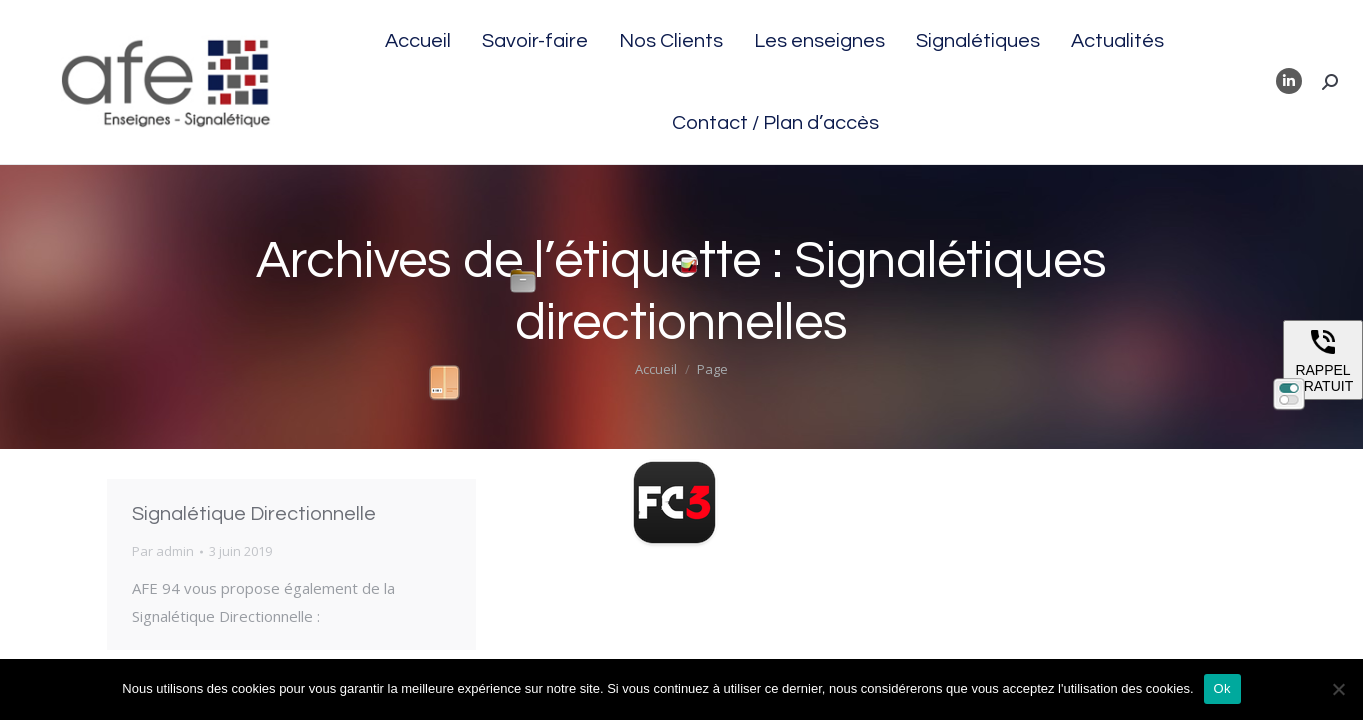  Describe the element at coordinates (1289, 394) in the screenshot. I see `open unity tweak tool settings` at that location.